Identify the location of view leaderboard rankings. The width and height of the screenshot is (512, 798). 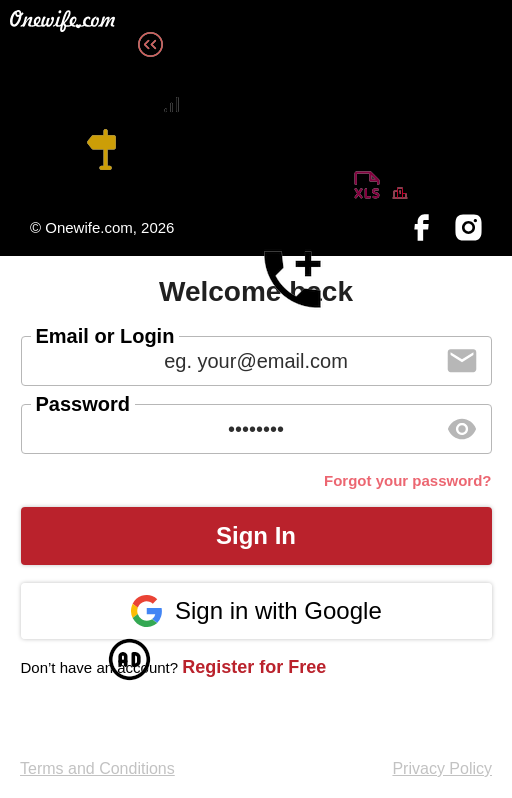
(400, 193).